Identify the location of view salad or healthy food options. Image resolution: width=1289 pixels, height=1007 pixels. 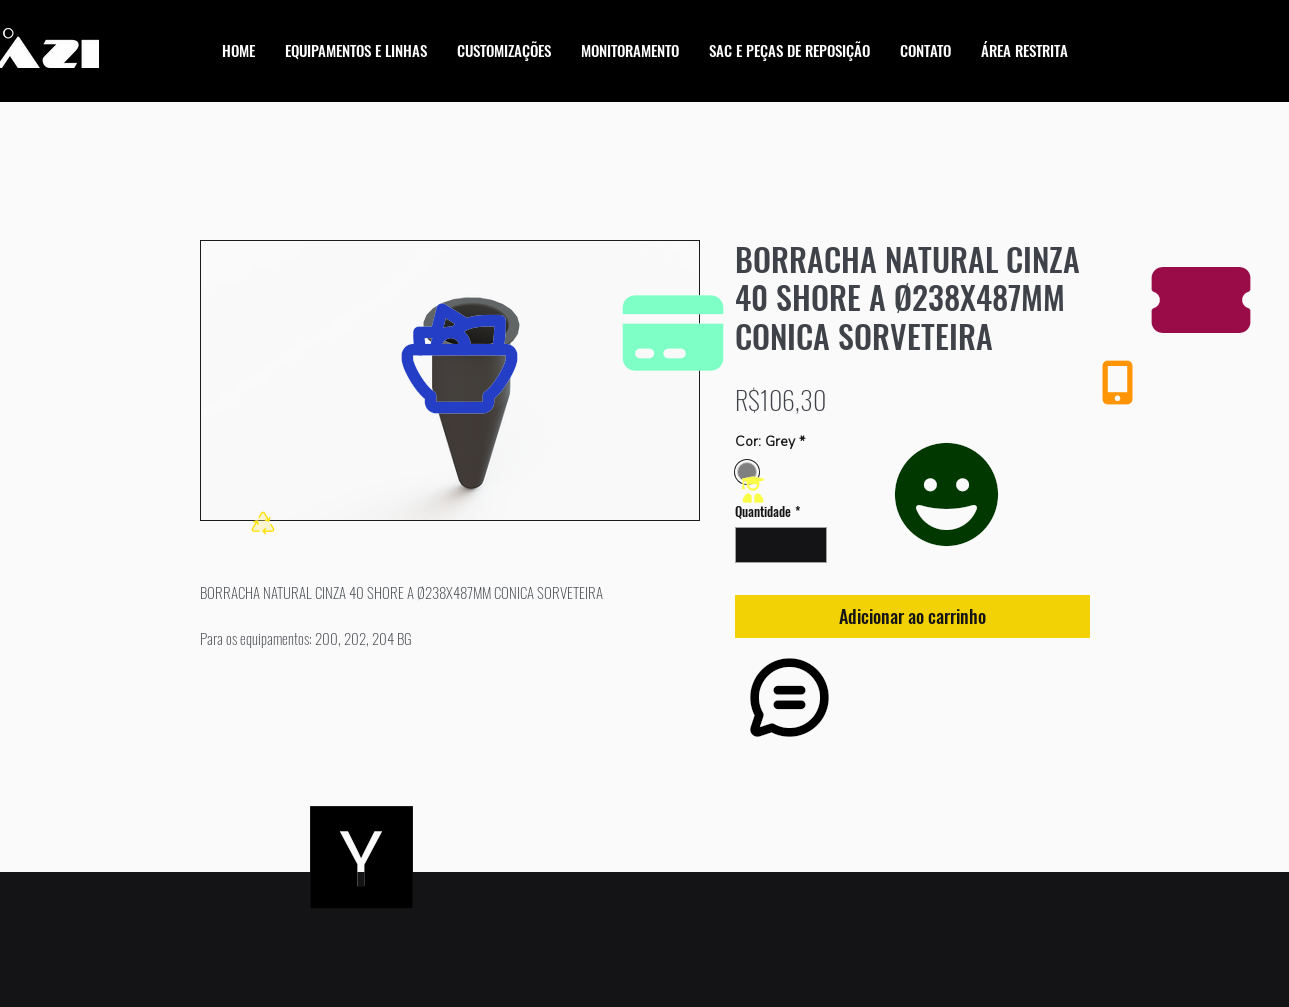
(459, 355).